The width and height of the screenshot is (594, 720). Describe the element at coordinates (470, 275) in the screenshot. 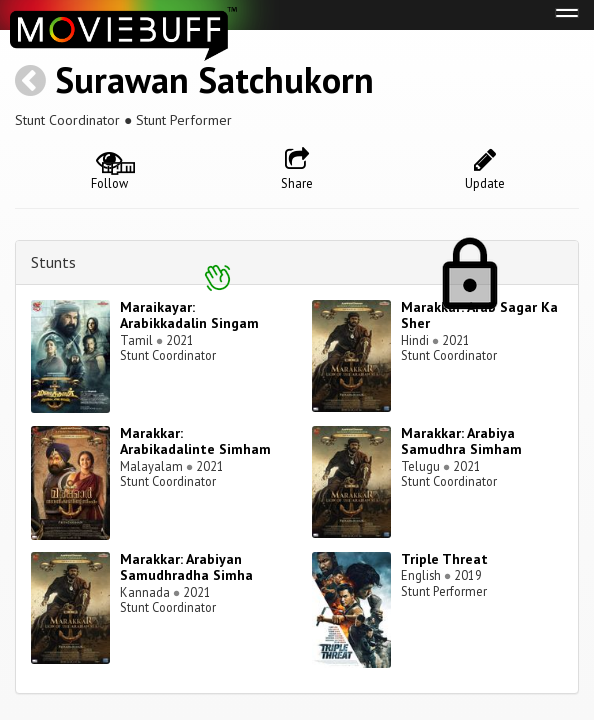

I see `lock or secure this item` at that location.